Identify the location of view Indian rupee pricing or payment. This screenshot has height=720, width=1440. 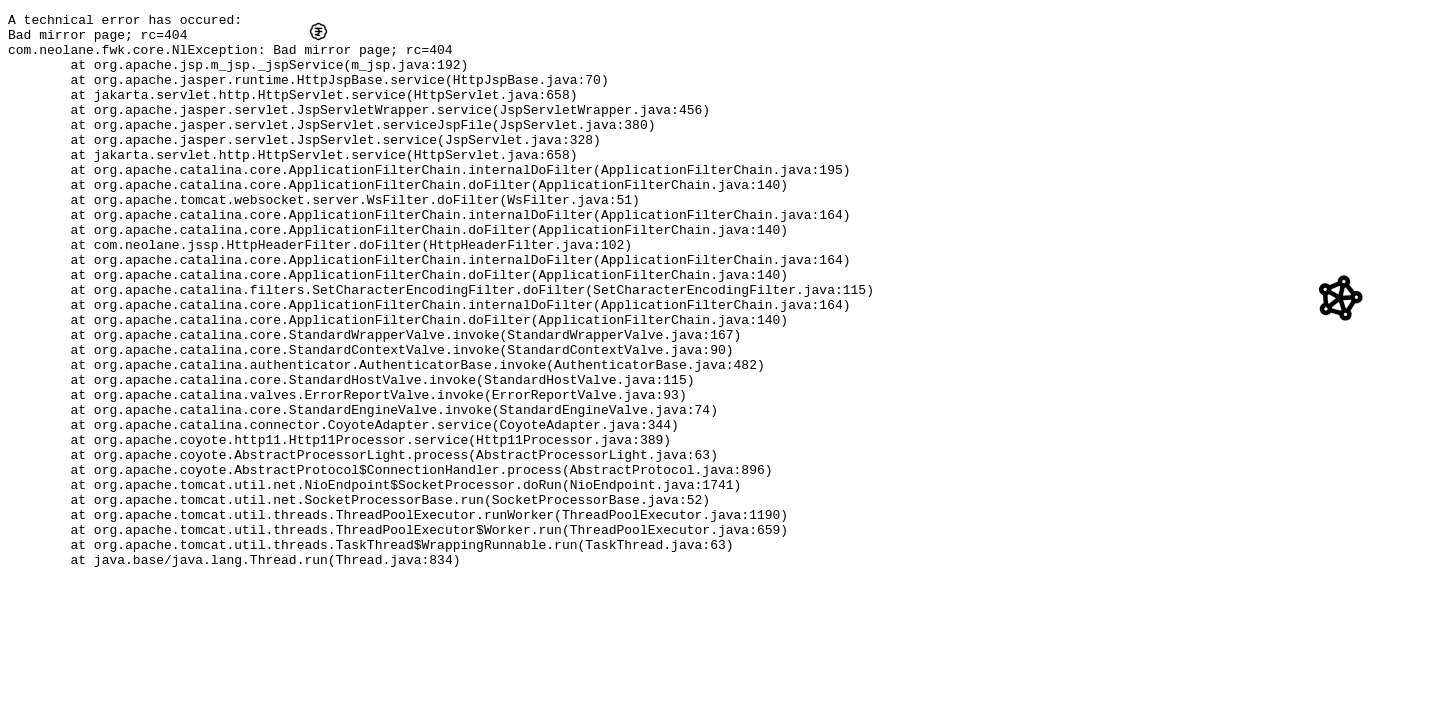
(318, 31).